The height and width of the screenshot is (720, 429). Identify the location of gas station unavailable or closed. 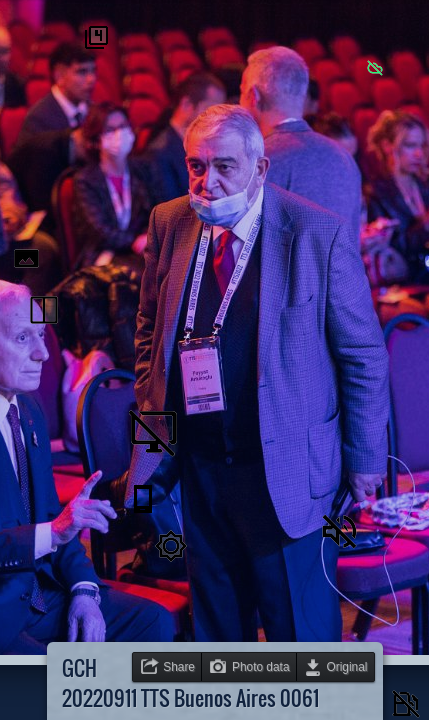
(406, 704).